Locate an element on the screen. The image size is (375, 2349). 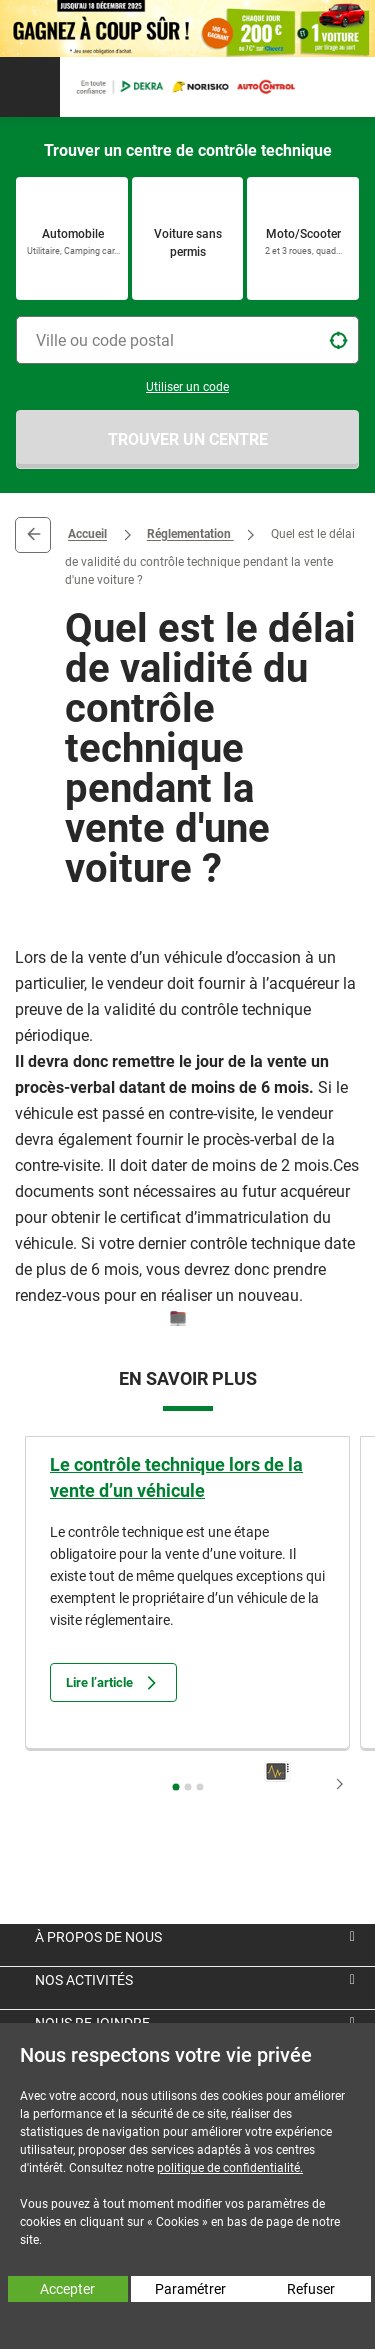
open system monitor to view resource usage is located at coordinates (277, 1771).